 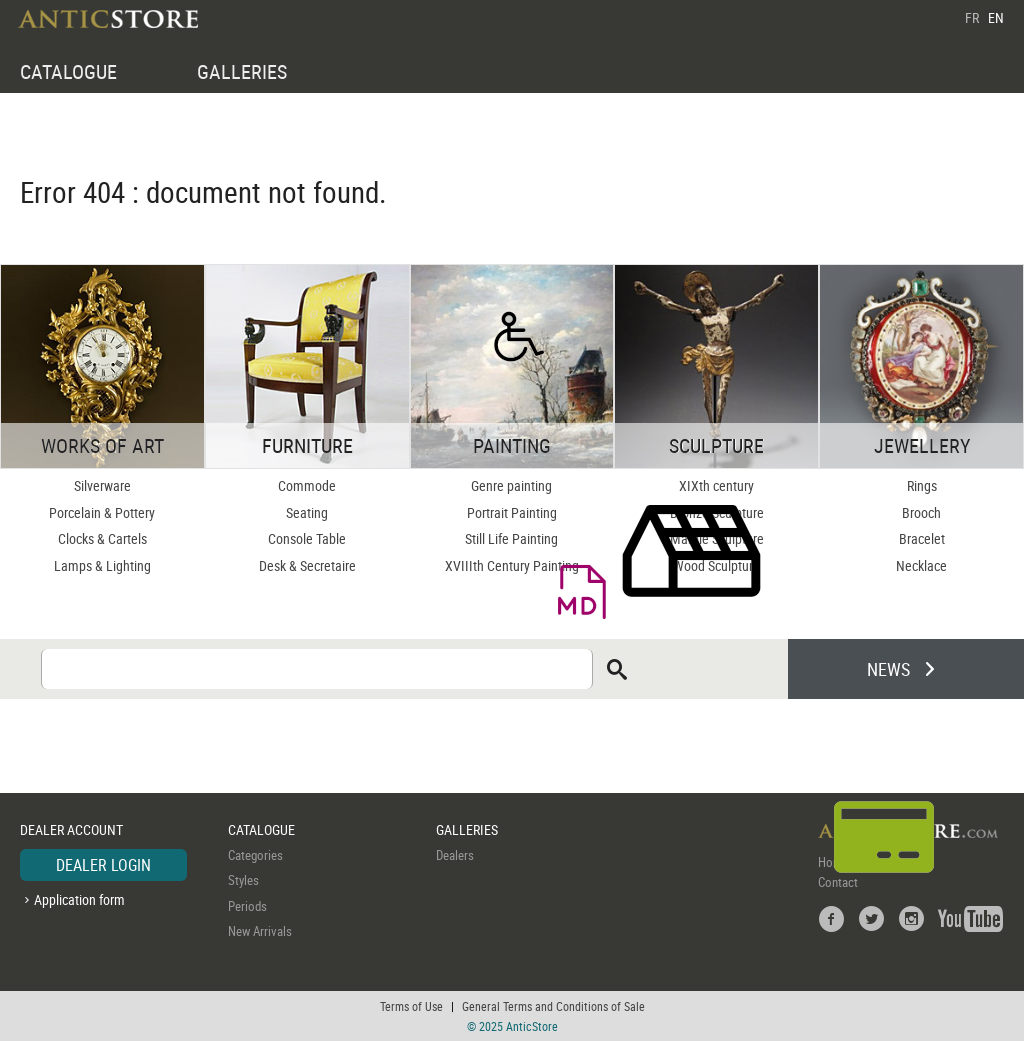 I want to click on indicates wheelchair accessibility available, so click(x=514, y=337).